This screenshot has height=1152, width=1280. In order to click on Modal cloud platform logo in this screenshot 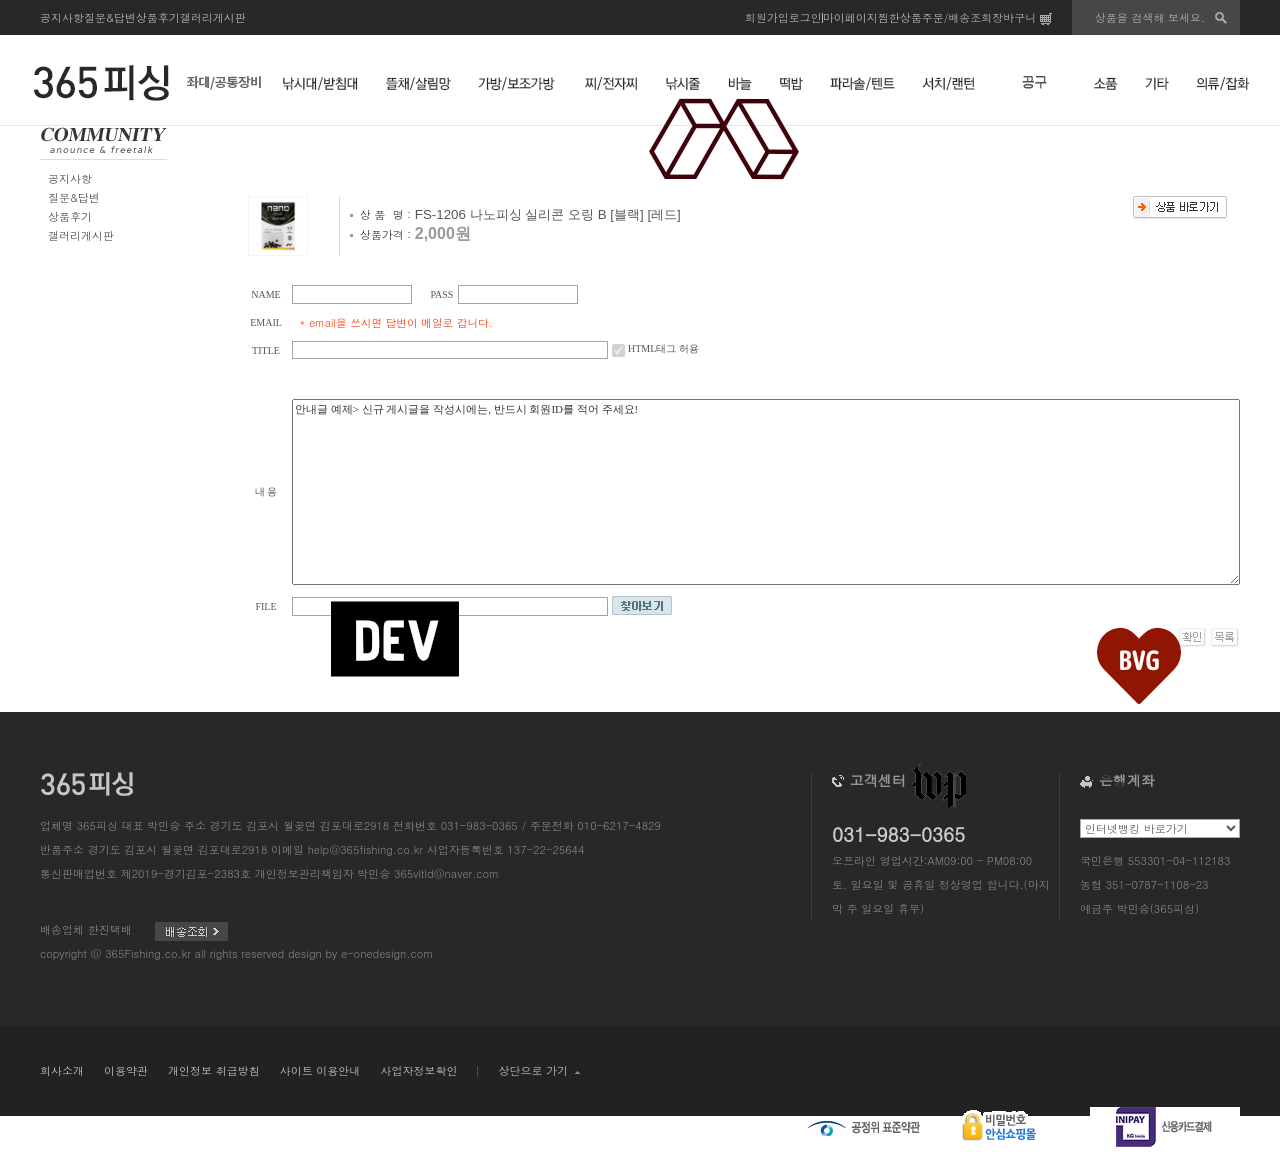, I will do `click(724, 139)`.